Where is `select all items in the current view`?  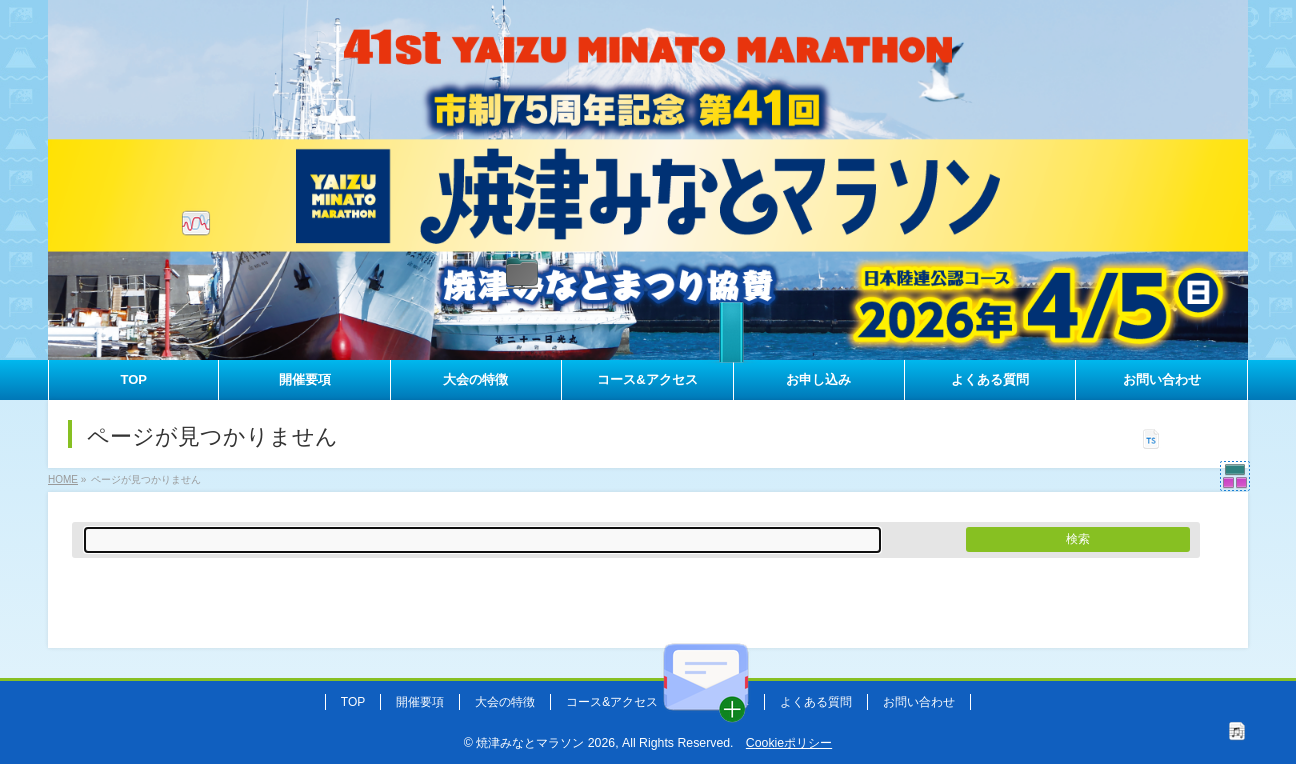
select all items in the current view is located at coordinates (1235, 476).